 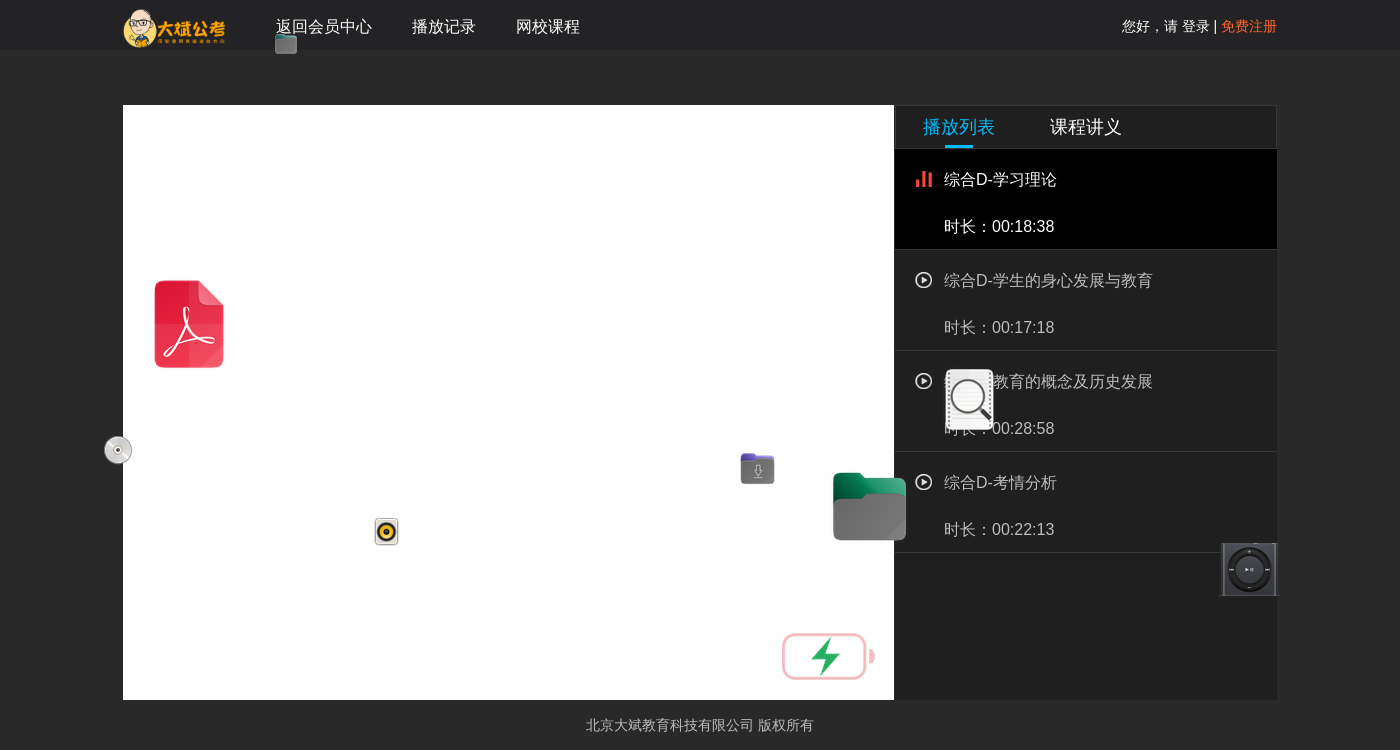 I want to click on open folder to view contents, so click(x=286, y=44).